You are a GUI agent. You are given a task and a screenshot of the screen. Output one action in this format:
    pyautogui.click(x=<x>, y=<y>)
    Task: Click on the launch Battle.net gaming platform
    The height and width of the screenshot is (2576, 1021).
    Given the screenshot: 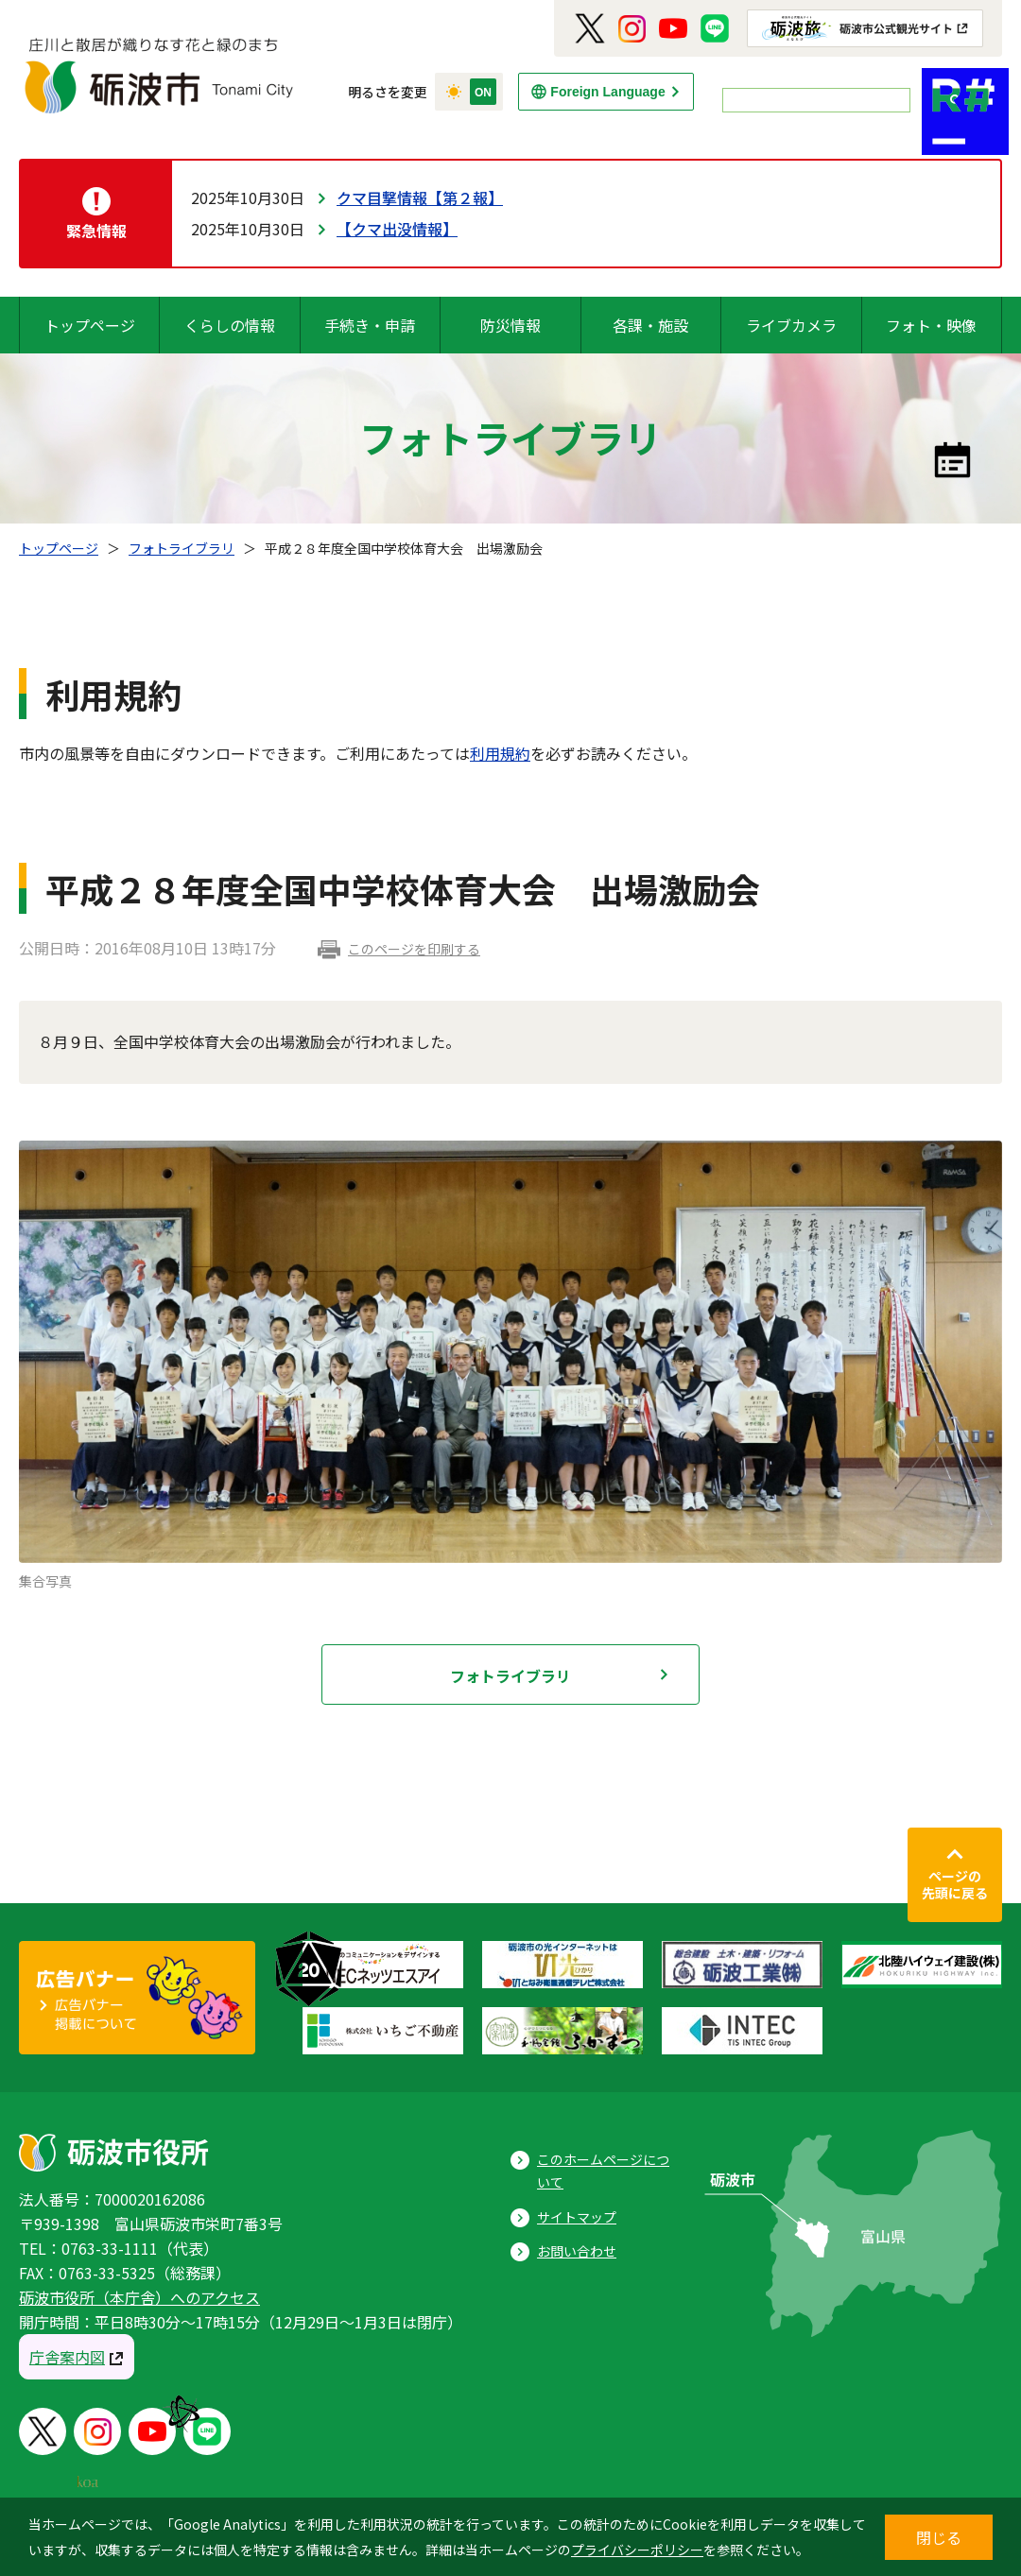 What is the action you would take?
    pyautogui.click(x=181, y=2413)
    